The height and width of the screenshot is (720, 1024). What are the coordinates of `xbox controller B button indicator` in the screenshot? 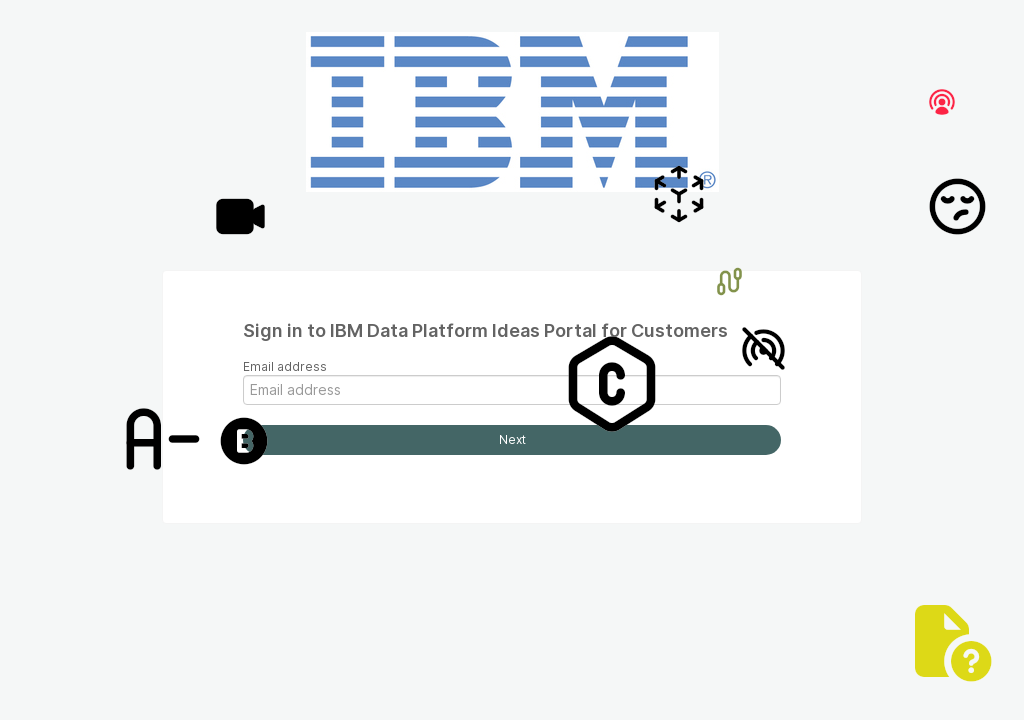 It's located at (244, 441).